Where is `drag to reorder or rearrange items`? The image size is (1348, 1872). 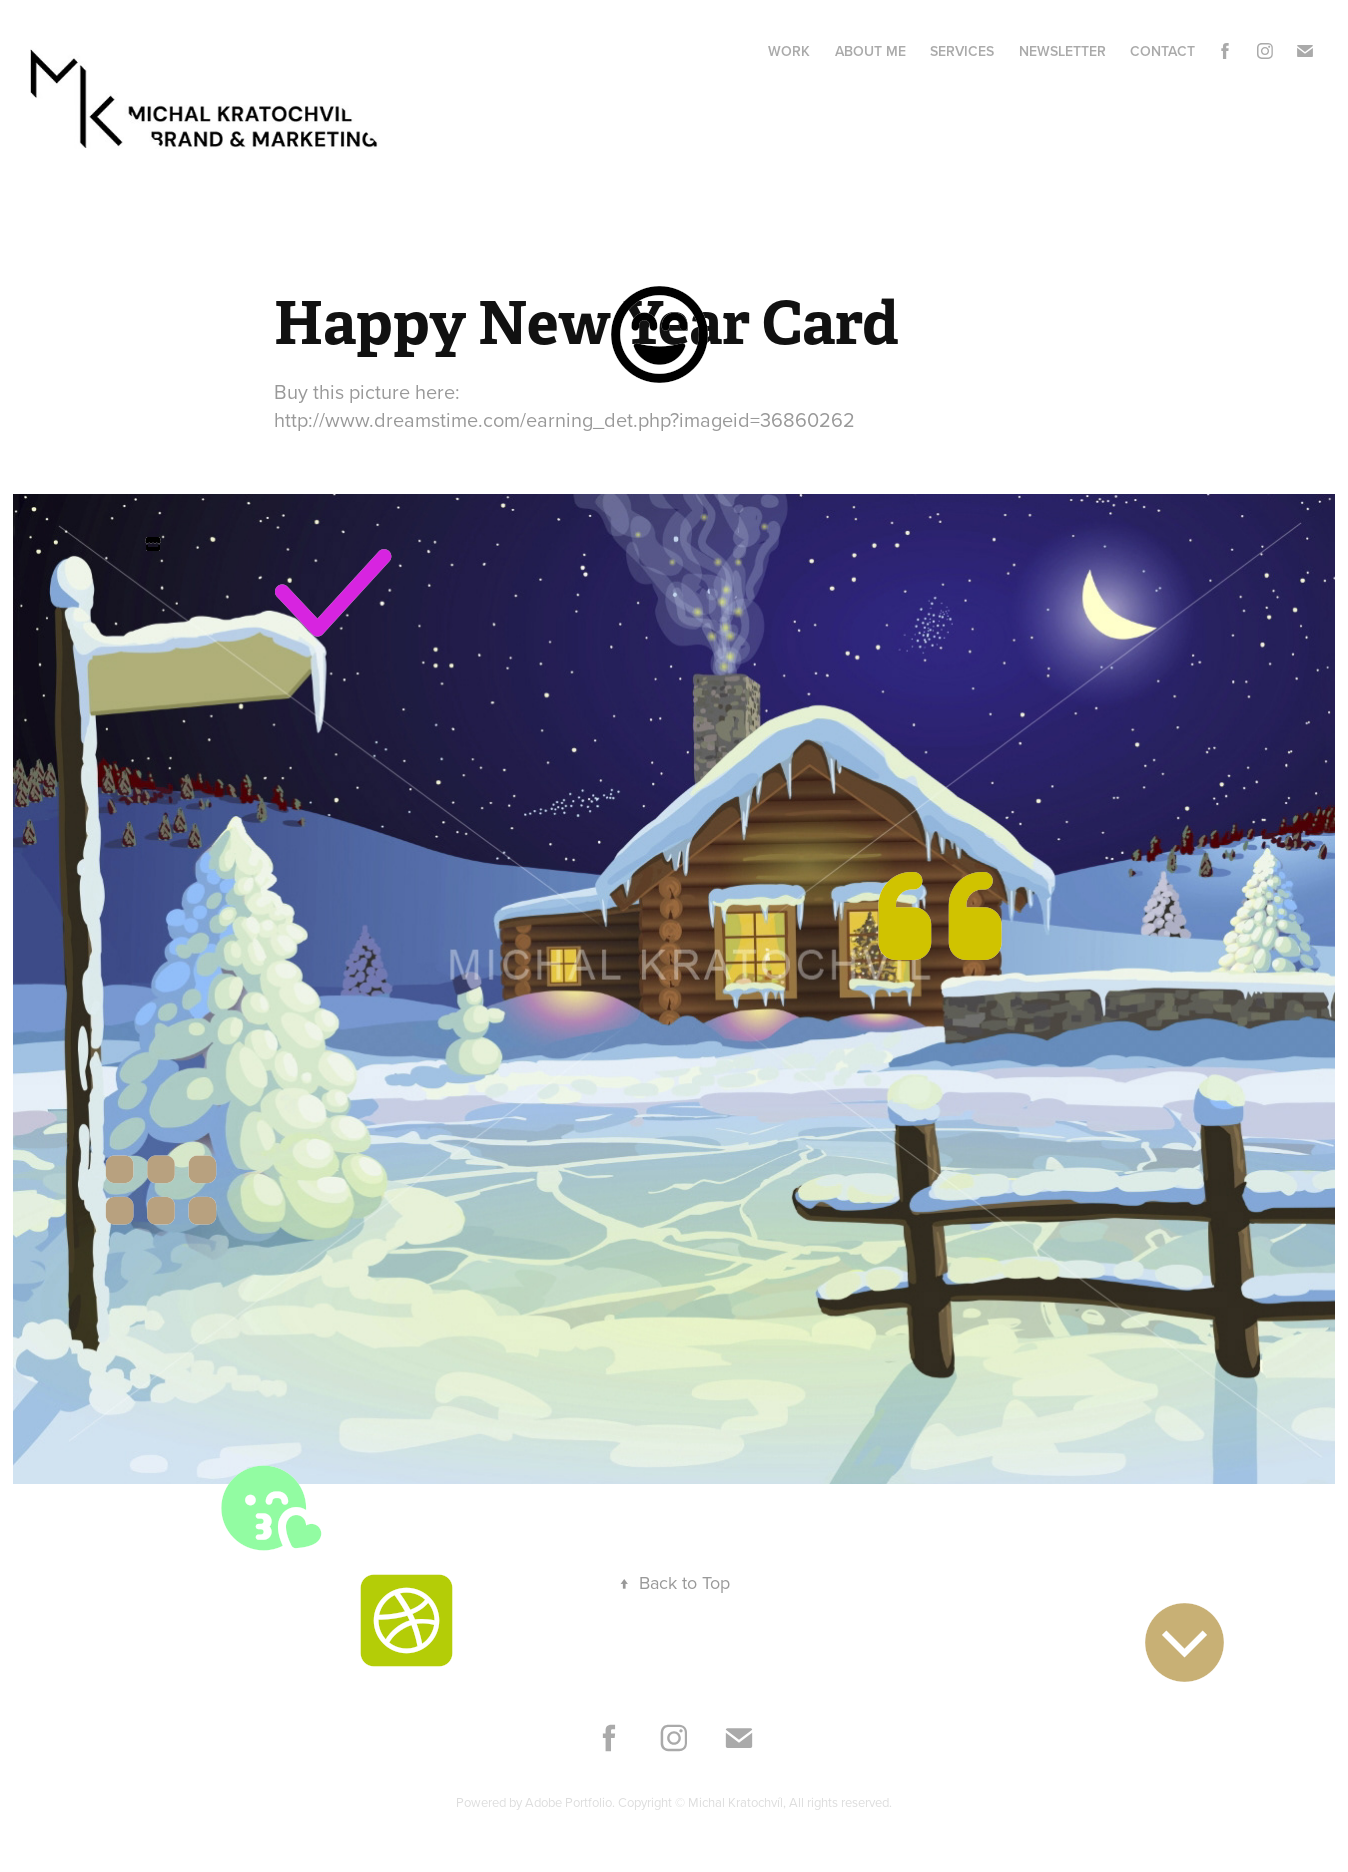
drag to reorder or rearrange items is located at coordinates (161, 1190).